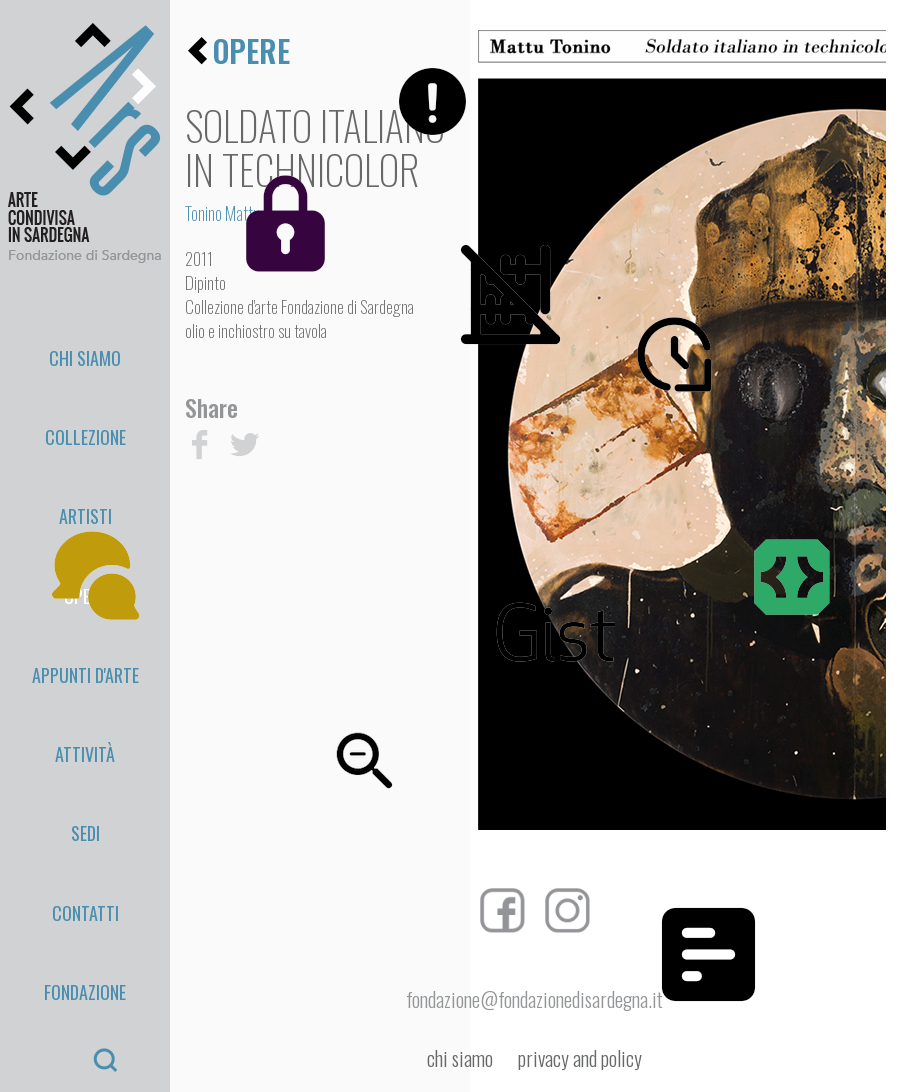  What do you see at coordinates (96, 573) in the screenshot?
I see `access a forum channel` at bounding box center [96, 573].